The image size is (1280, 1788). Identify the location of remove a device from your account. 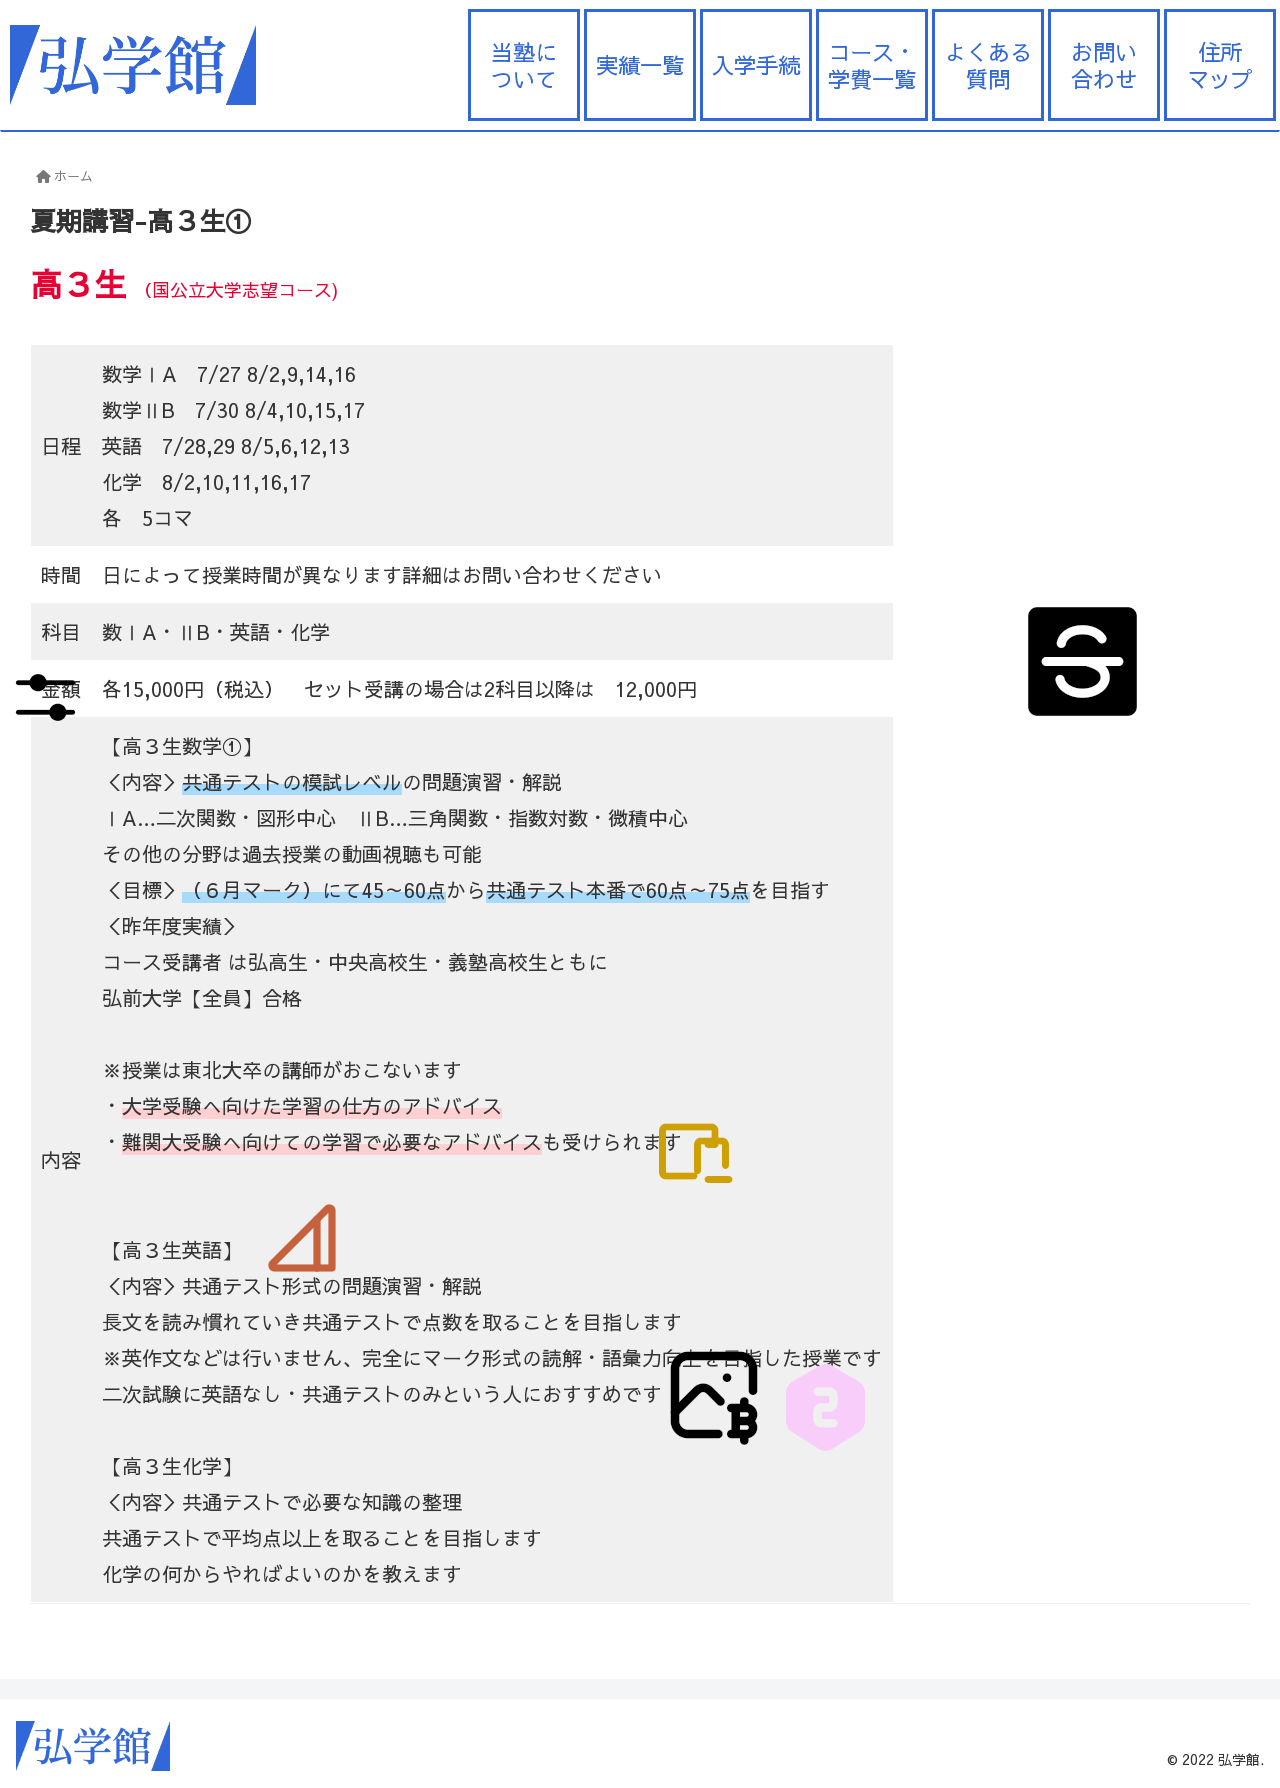
(694, 1155).